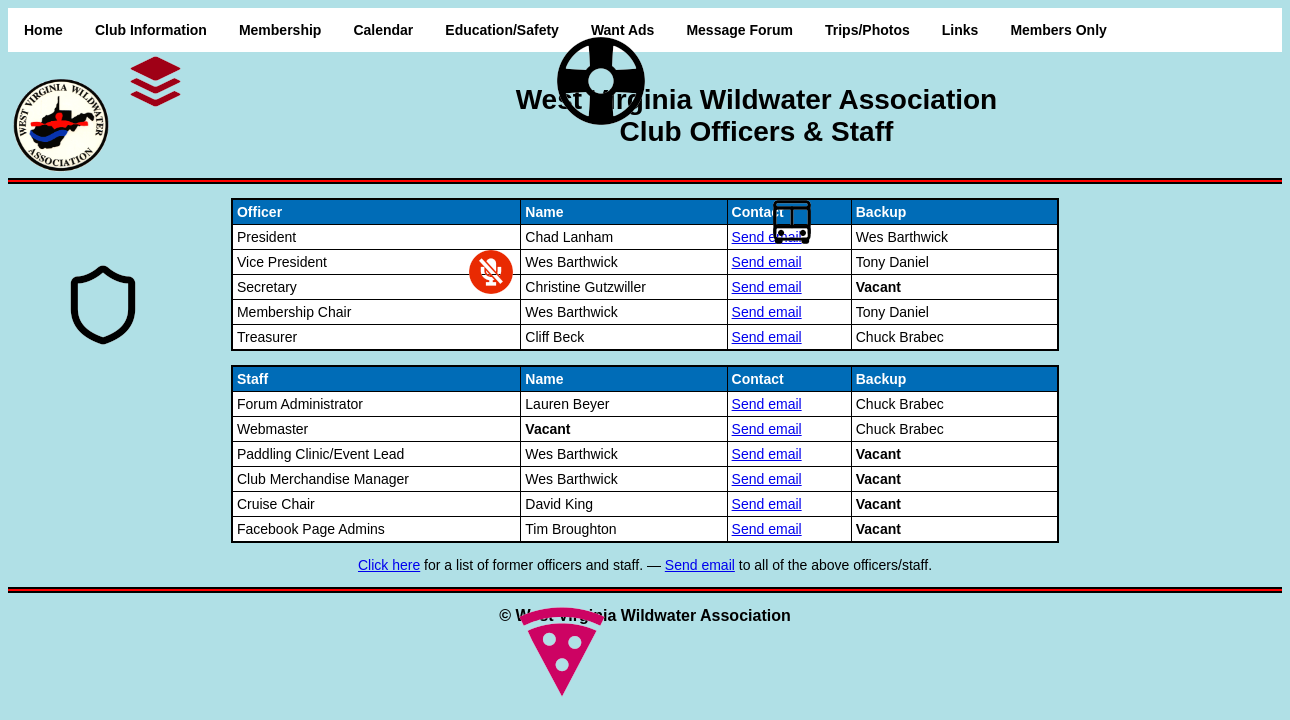 Image resolution: width=1290 pixels, height=720 pixels. What do you see at coordinates (491, 272) in the screenshot?
I see `microphone is muted` at bounding box center [491, 272].